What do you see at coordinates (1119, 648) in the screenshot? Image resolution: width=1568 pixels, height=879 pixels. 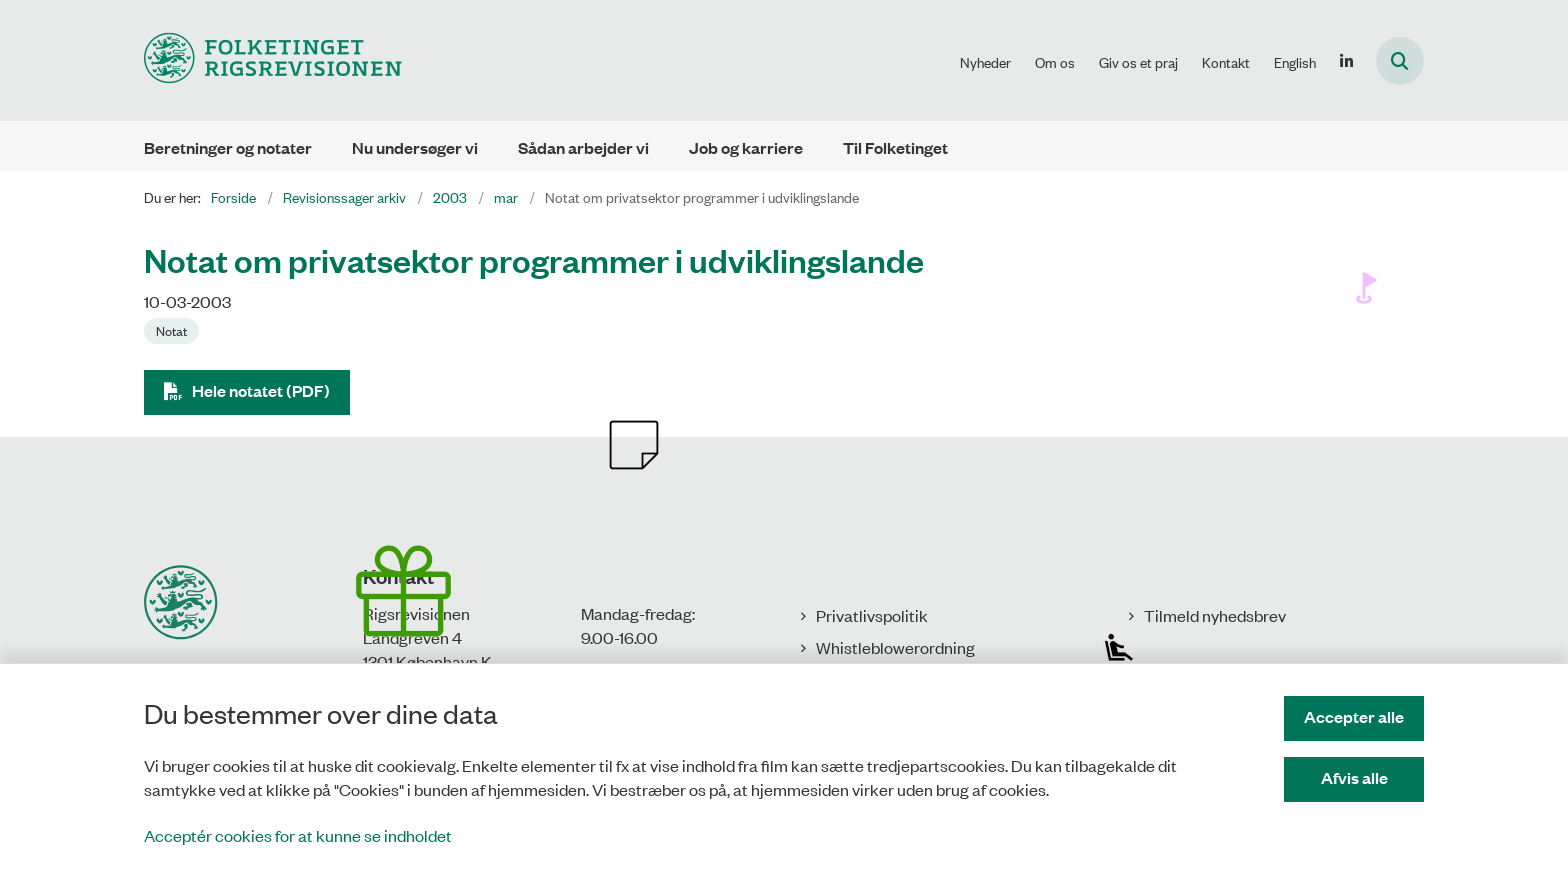 I see `select extra legroom or recline seating` at bounding box center [1119, 648].